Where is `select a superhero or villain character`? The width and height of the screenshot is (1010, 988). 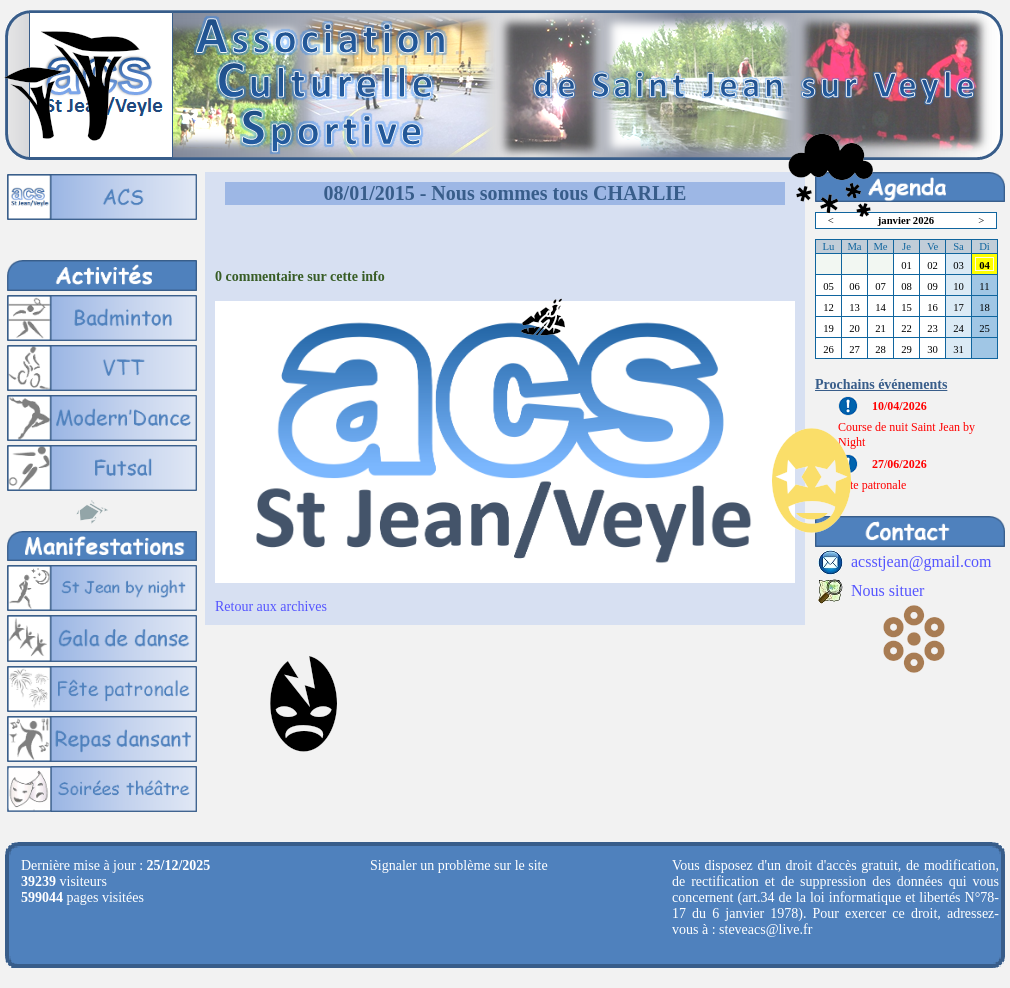
select a superhero or villain character is located at coordinates (301, 703).